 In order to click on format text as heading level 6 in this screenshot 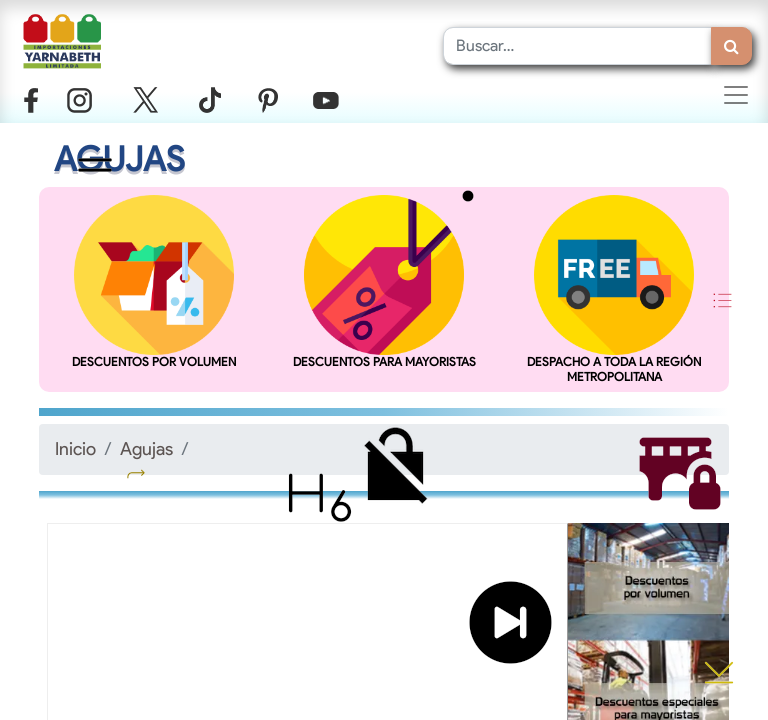, I will do `click(316, 496)`.